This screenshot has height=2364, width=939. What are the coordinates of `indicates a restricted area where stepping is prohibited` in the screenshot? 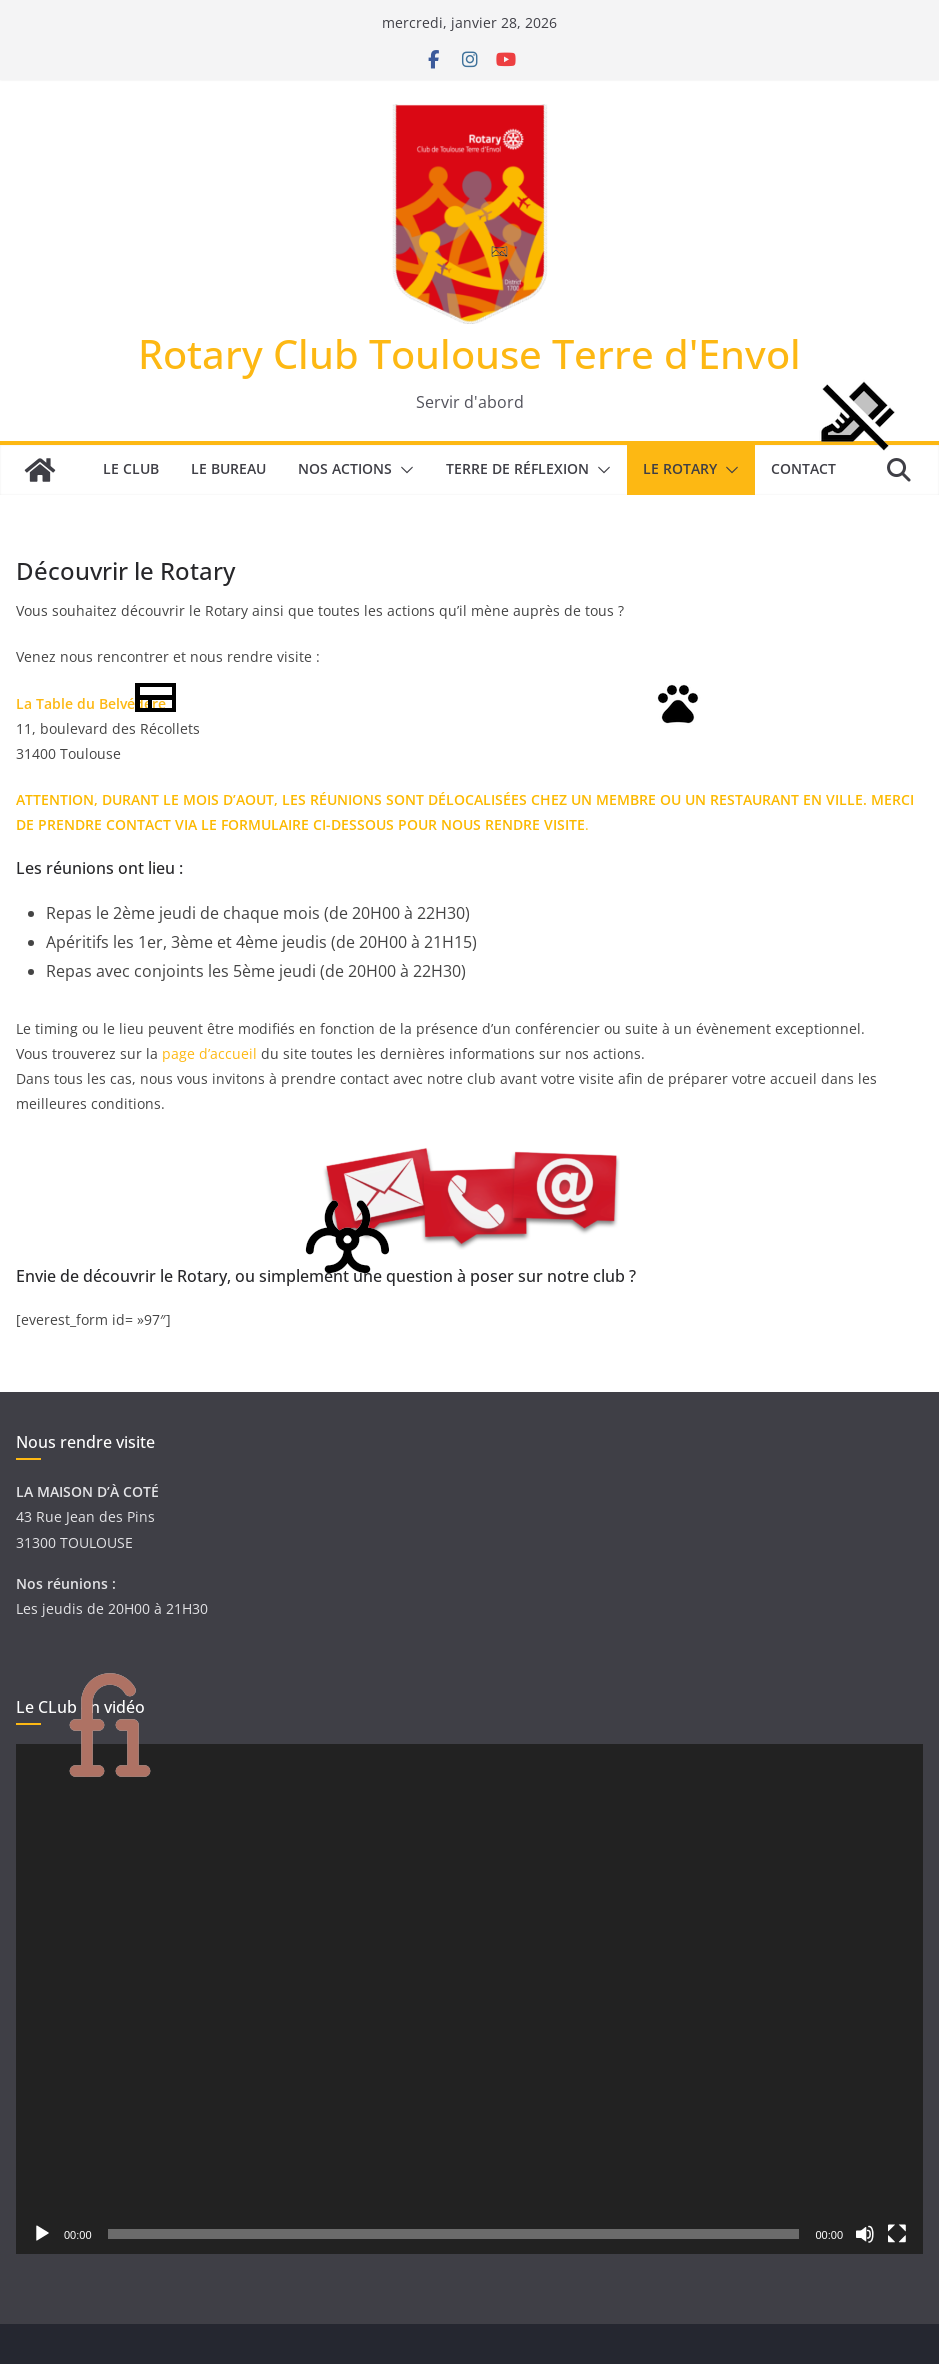 It's located at (858, 415).